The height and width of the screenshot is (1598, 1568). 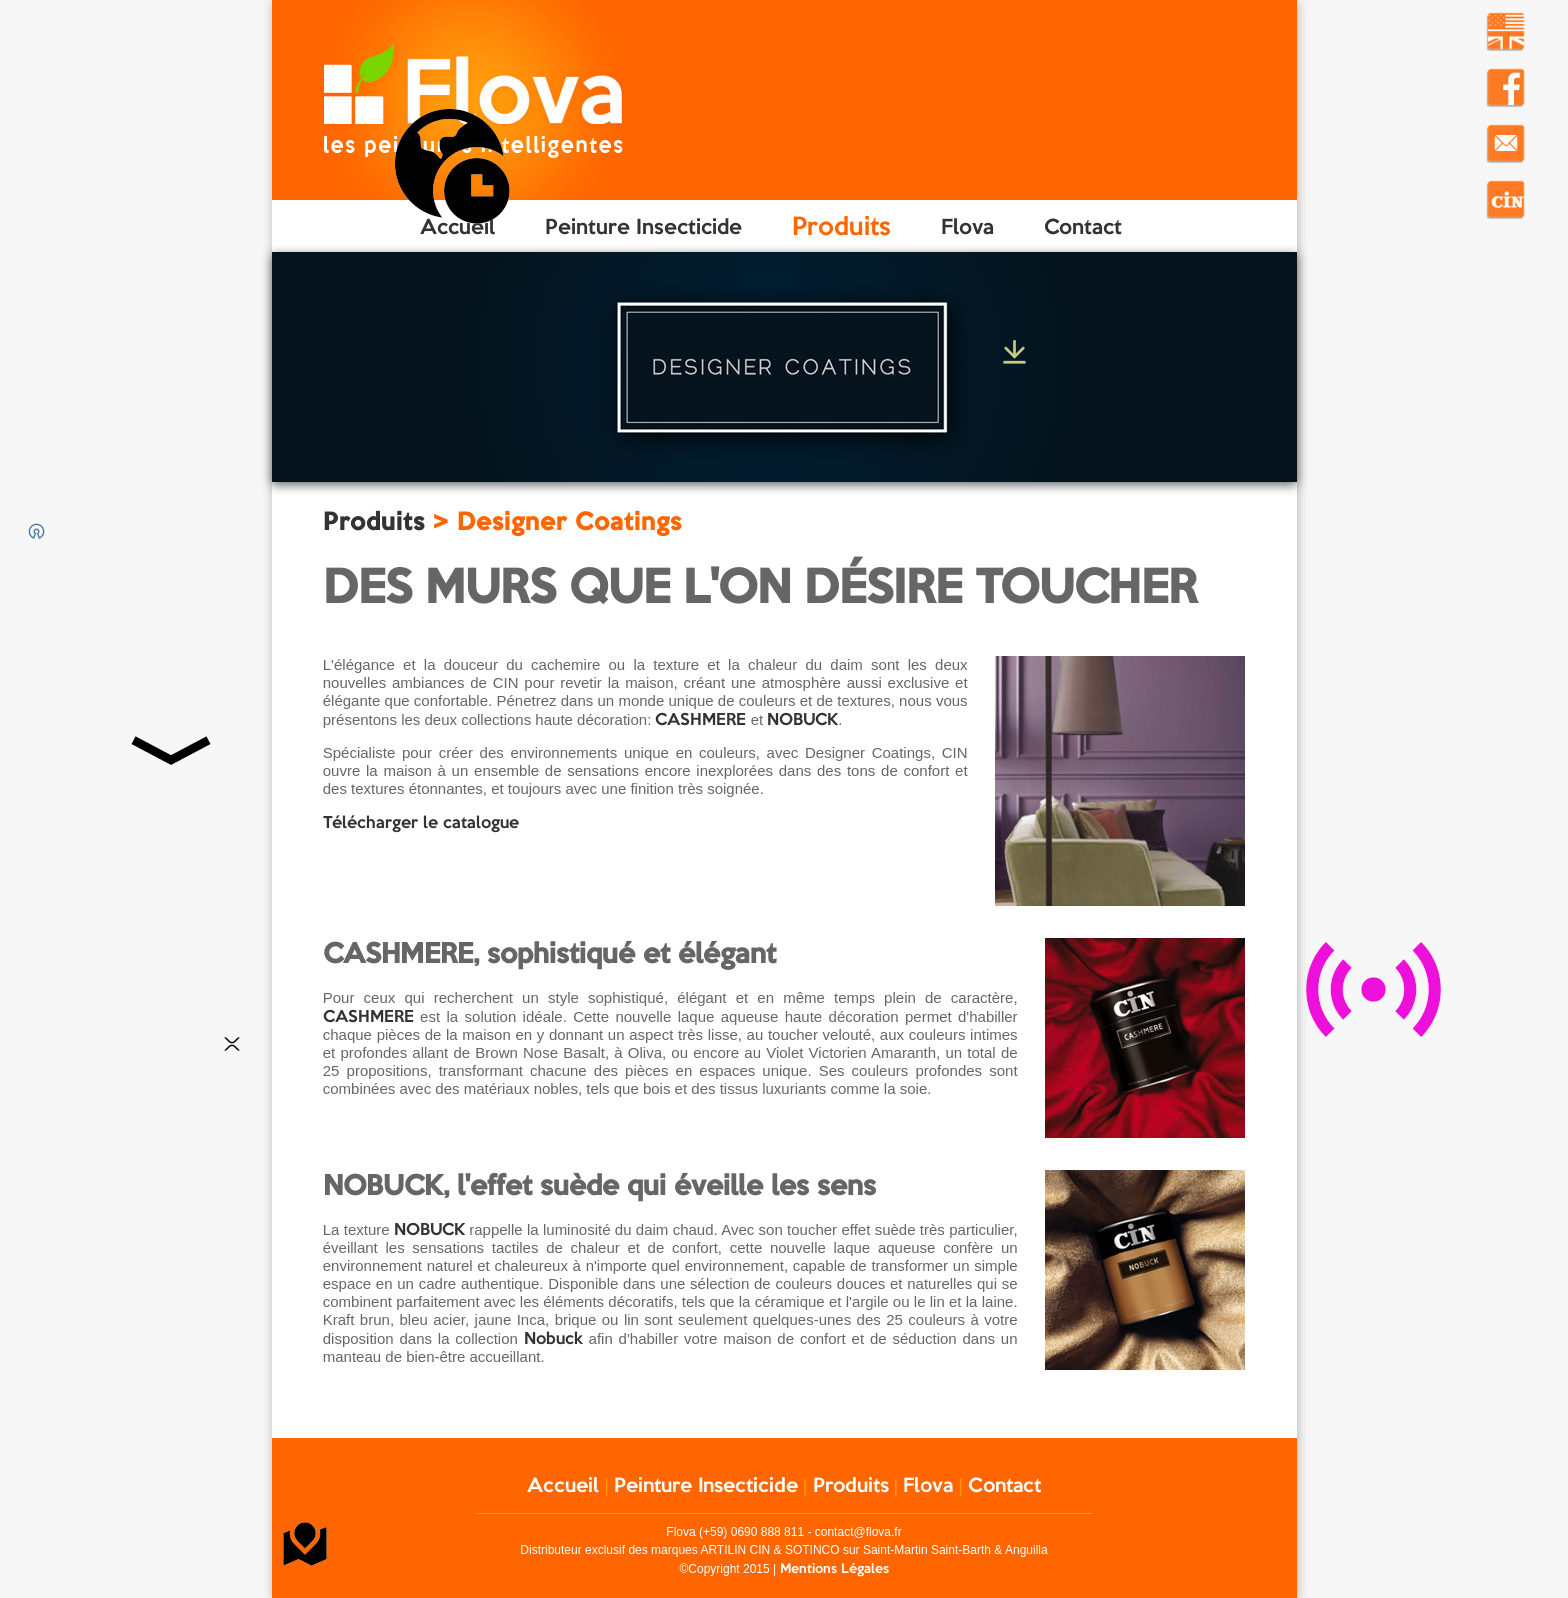 I want to click on indicates open-source software or project, so click(x=36, y=531).